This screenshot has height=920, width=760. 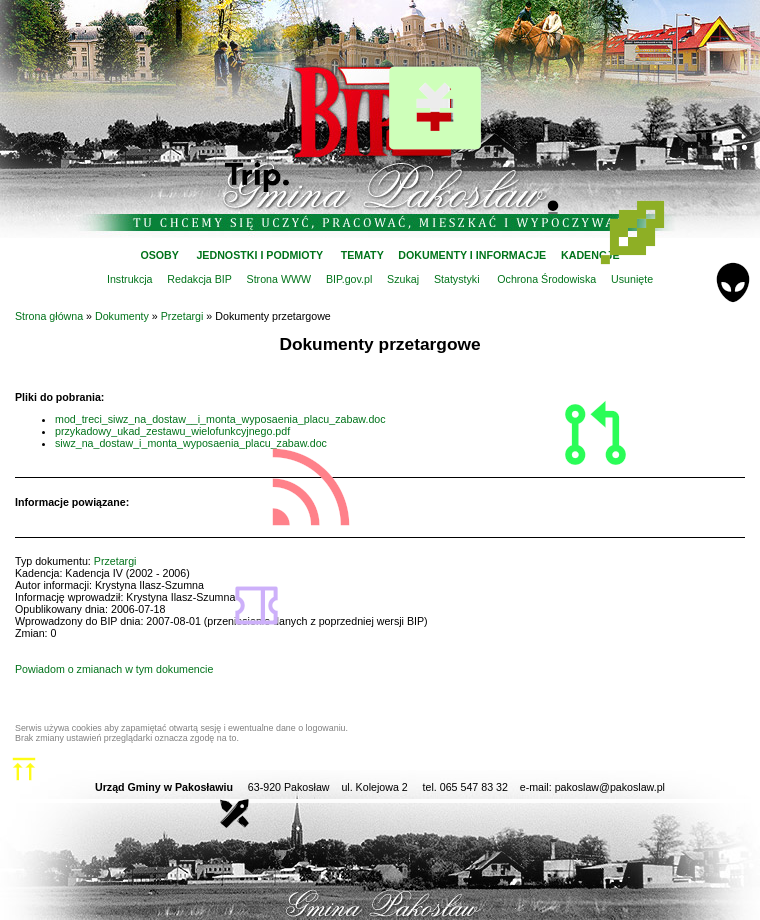 What do you see at coordinates (733, 282) in the screenshot?
I see `extraterrestrial or sci-fi themed content` at bounding box center [733, 282].